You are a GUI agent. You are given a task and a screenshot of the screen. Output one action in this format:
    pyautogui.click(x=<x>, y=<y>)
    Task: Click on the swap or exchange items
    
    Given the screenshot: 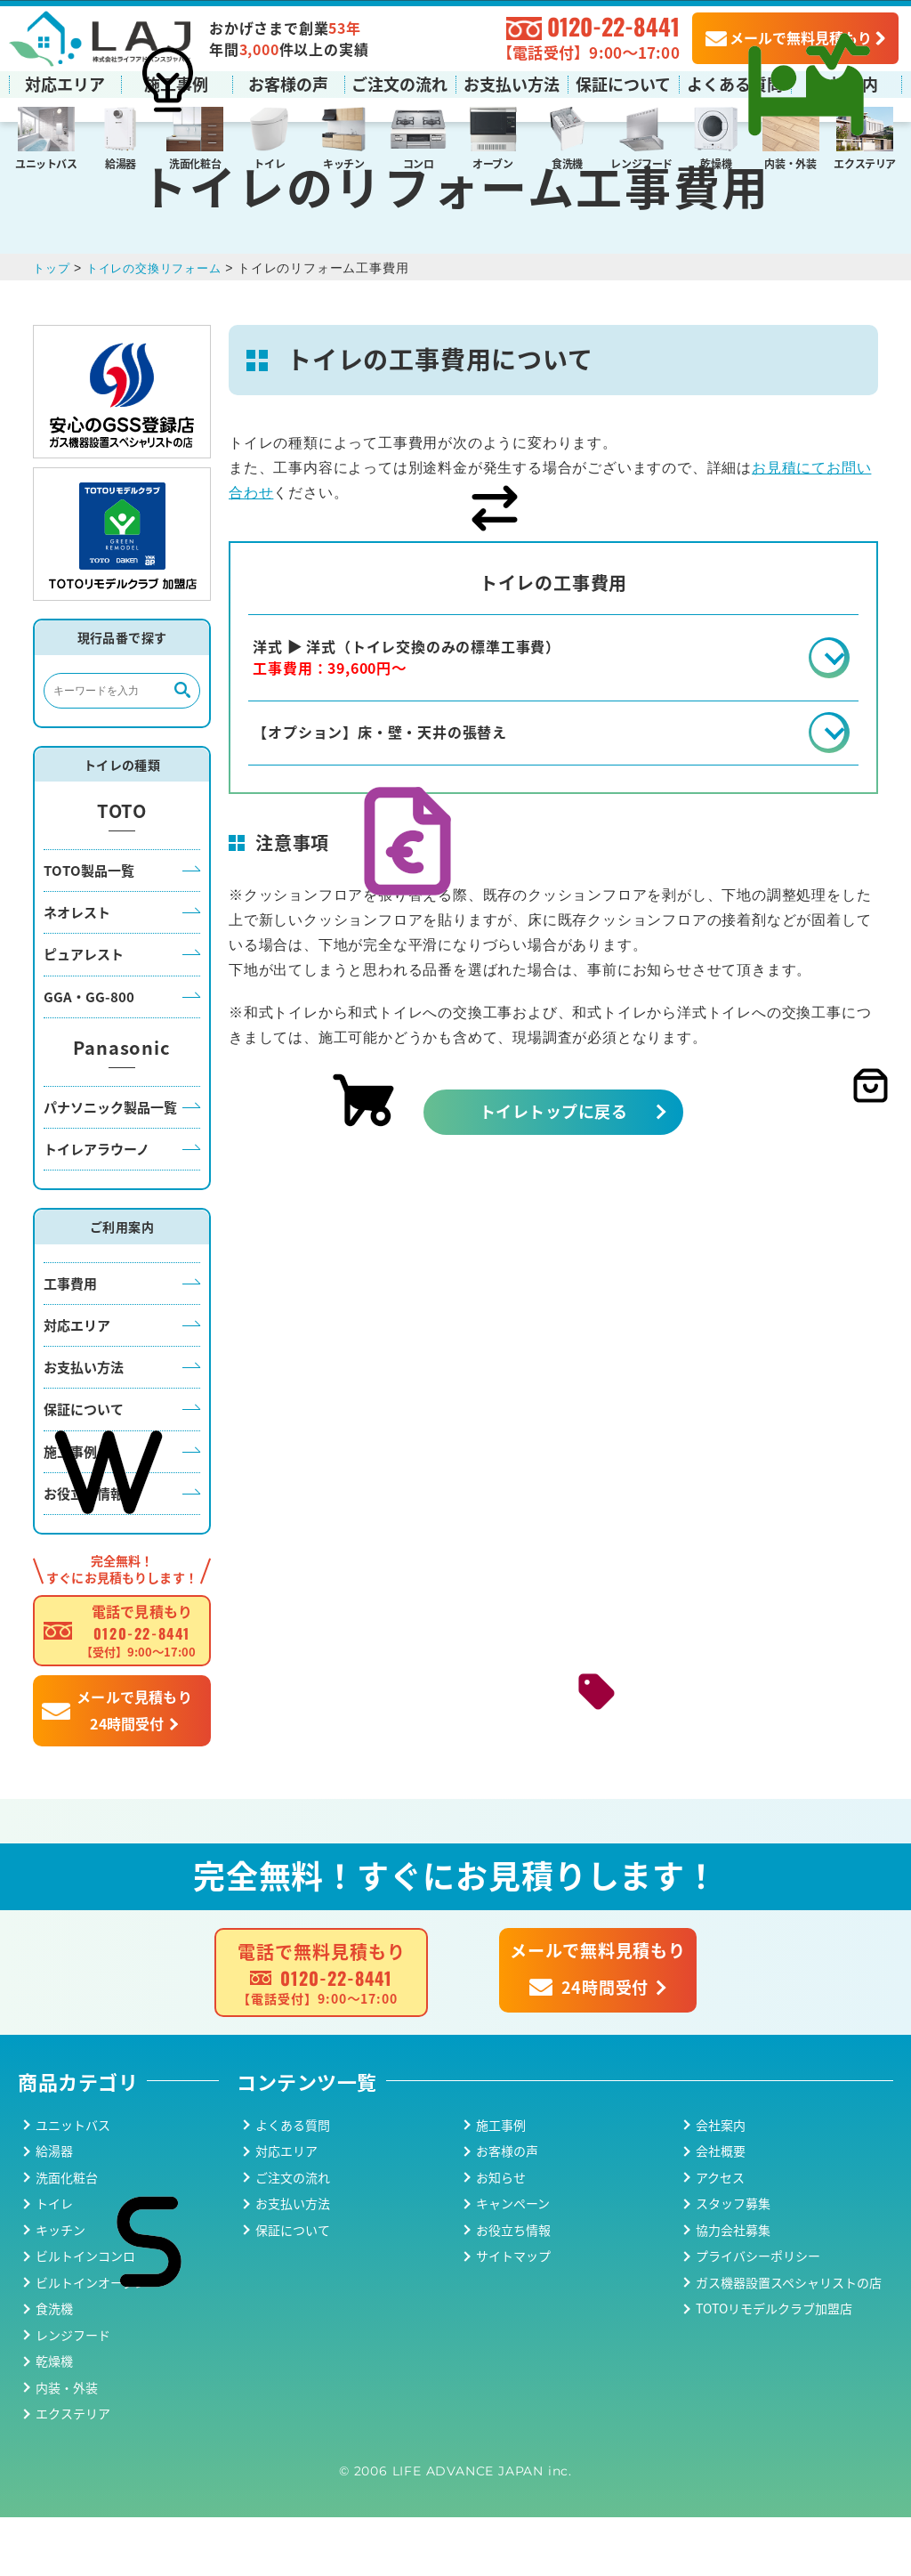 What is the action you would take?
    pyautogui.click(x=495, y=508)
    